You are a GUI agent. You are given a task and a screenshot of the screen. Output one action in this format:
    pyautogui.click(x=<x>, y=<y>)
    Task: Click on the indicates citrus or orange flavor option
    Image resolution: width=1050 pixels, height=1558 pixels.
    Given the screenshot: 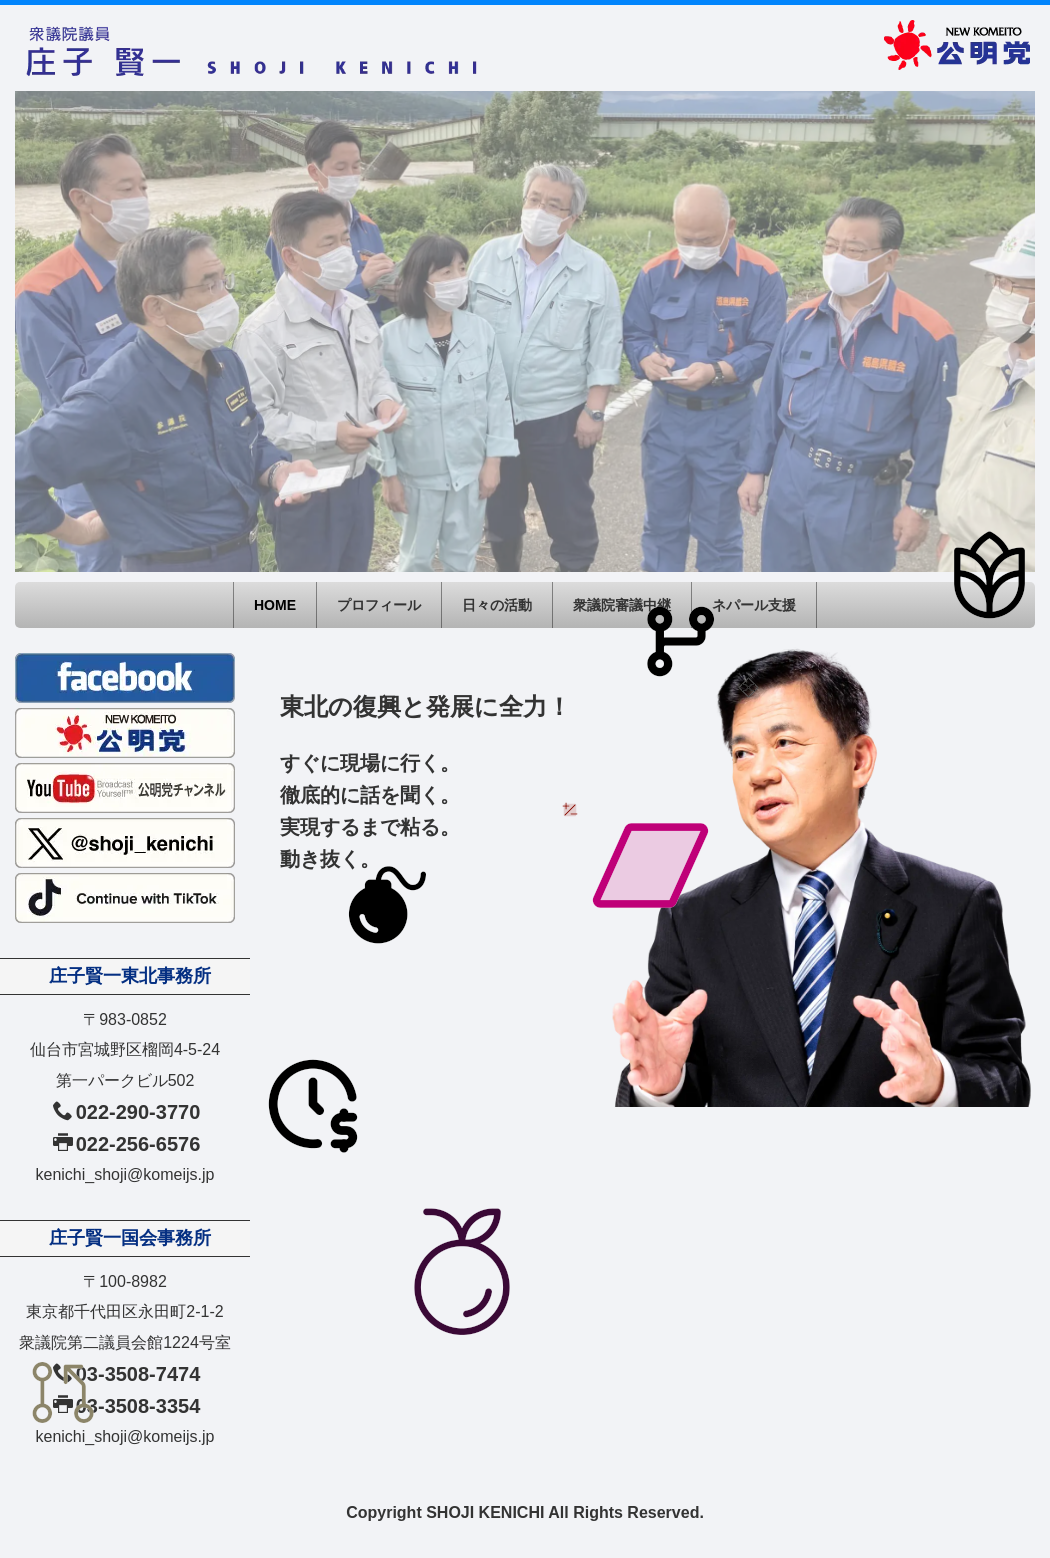 What is the action you would take?
    pyautogui.click(x=462, y=1274)
    